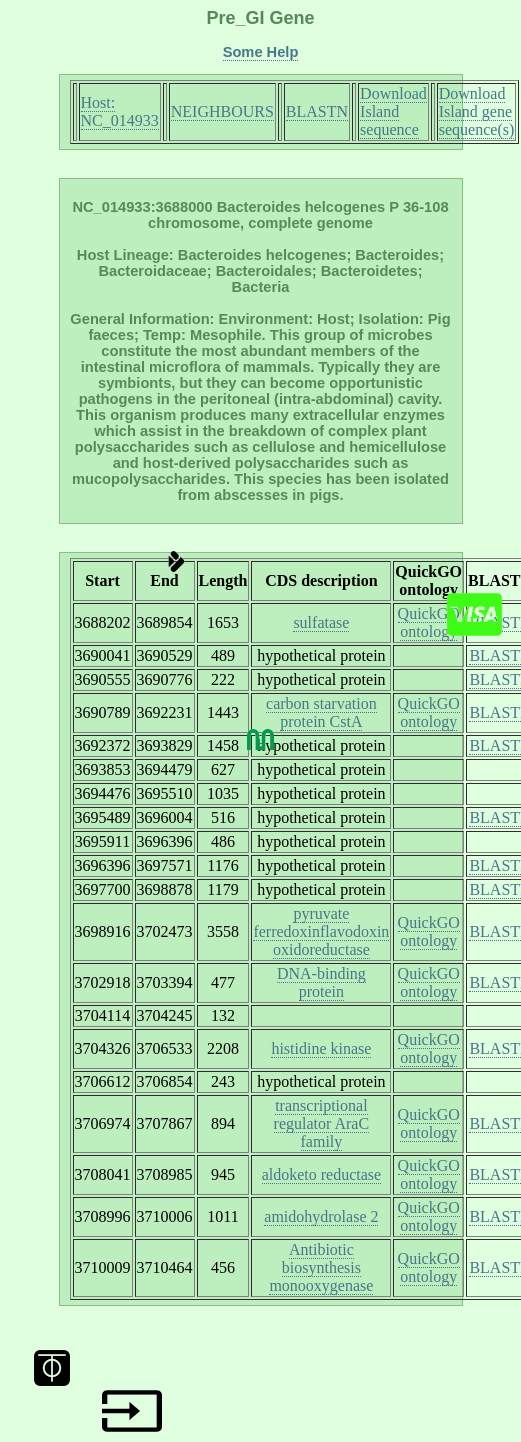 The image size is (521, 1442). Describe the element at coordinates (260, 739) in the screenshot. I see `open mural collaborative workspace app` at that location.